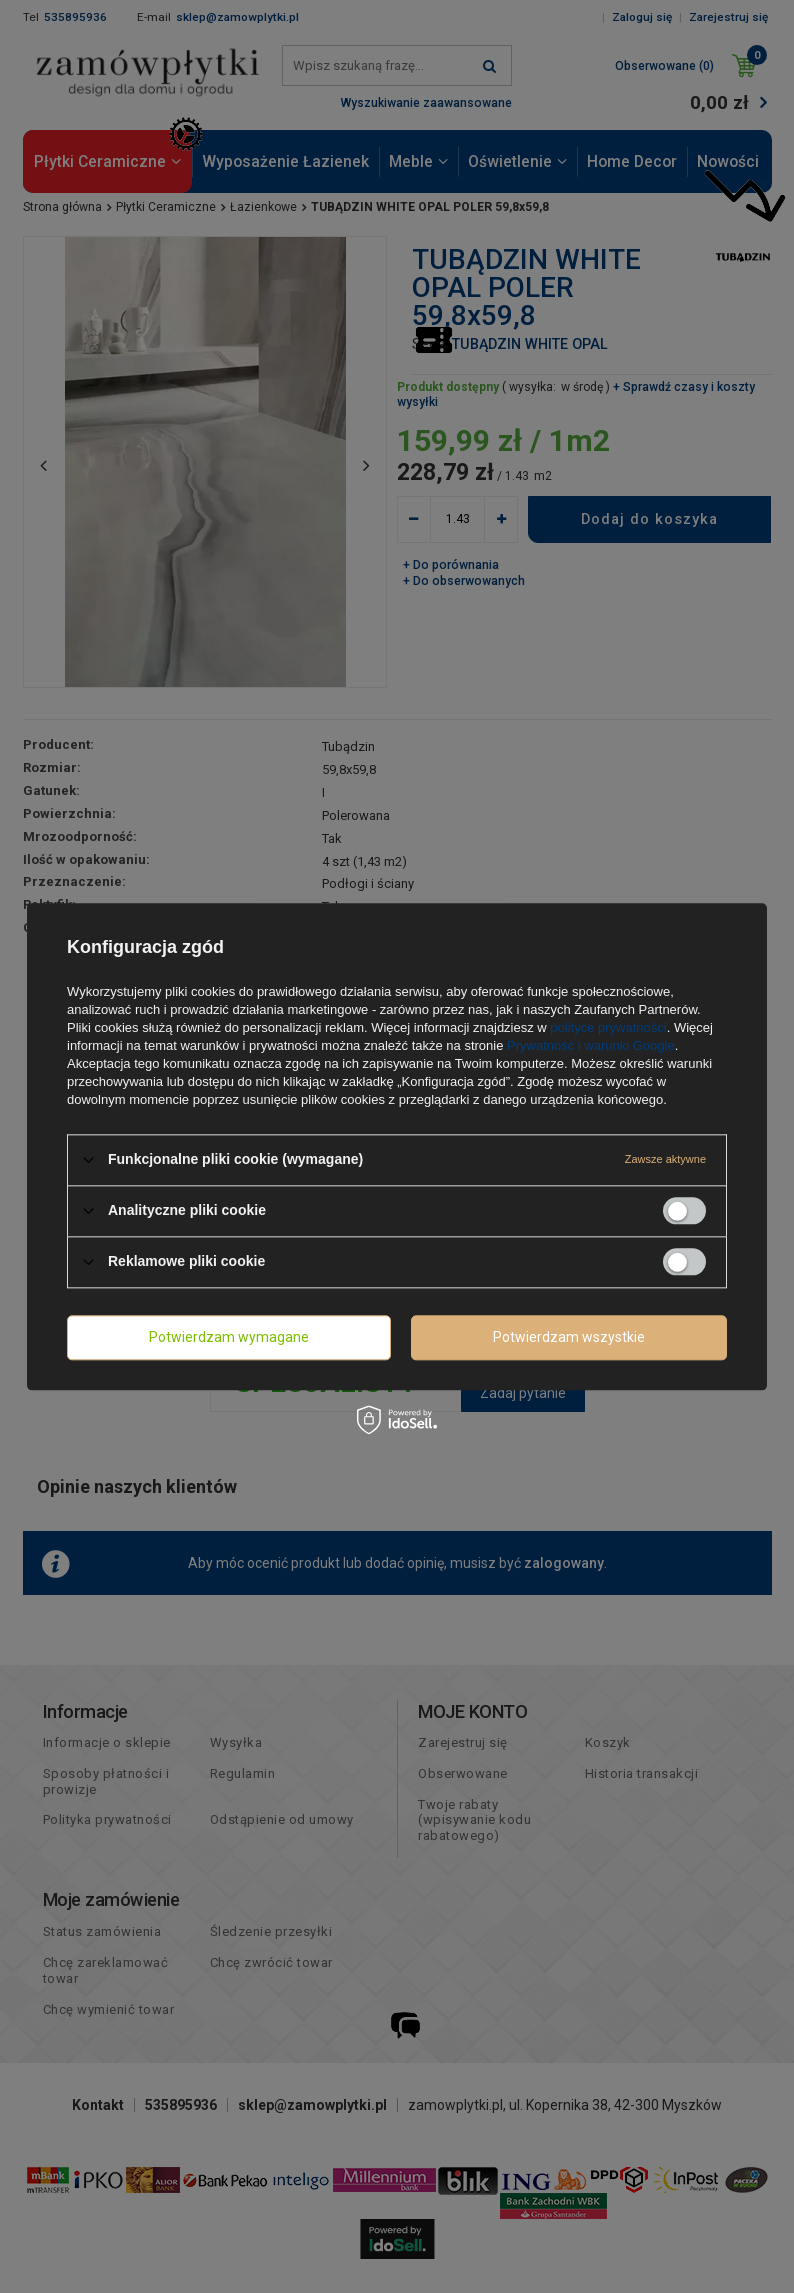  What do you see at coordinates (434, 340) in the screenshot?
I see `view your tickets or passes` at bounding box center [434, 340].